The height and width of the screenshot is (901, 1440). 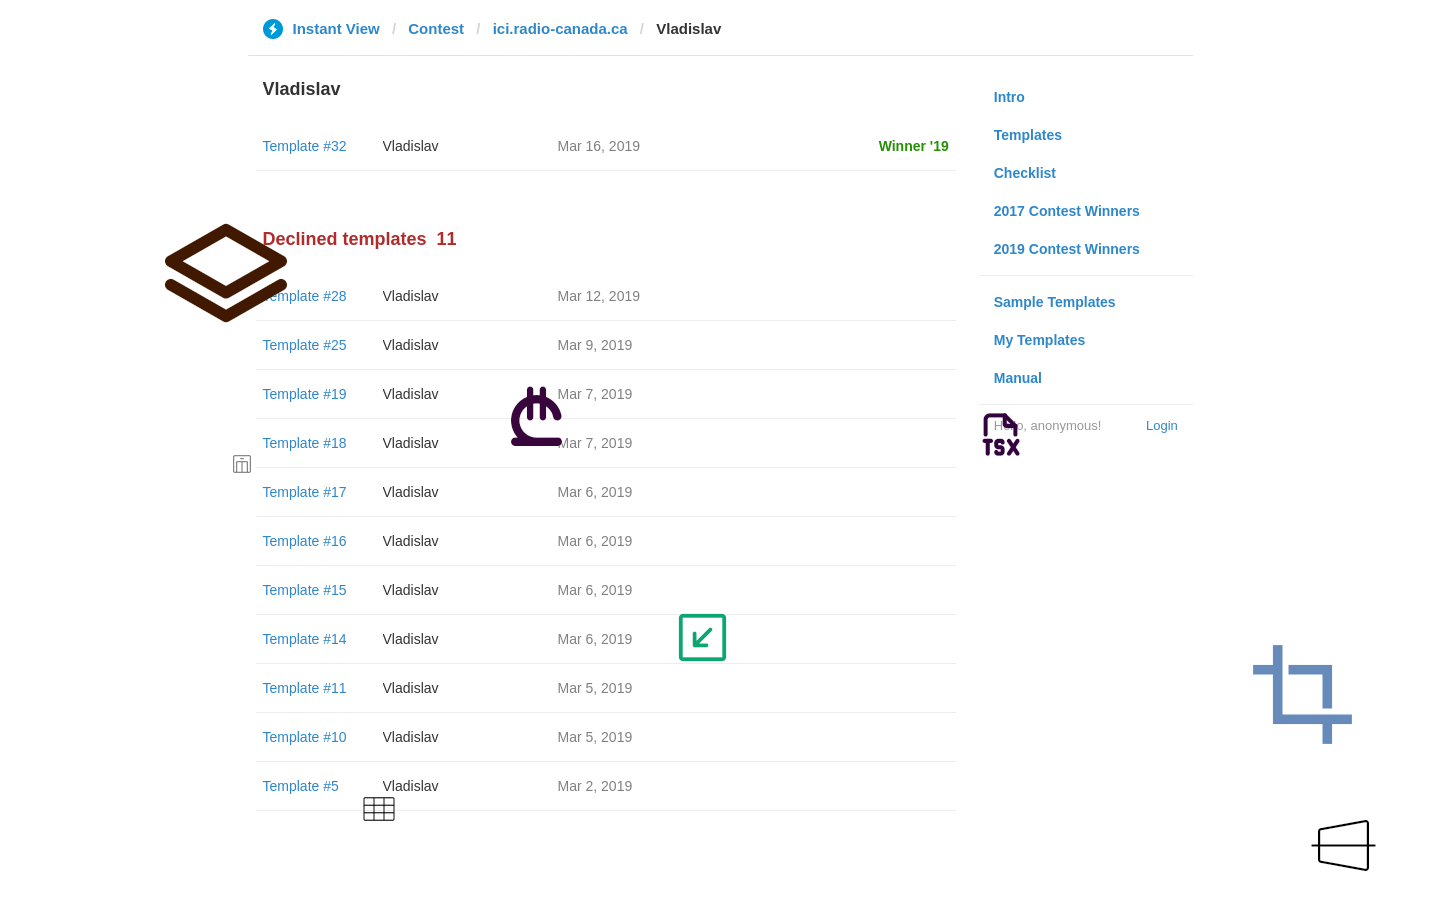 I want to click on crop an image, so click(x=1302, y=694).